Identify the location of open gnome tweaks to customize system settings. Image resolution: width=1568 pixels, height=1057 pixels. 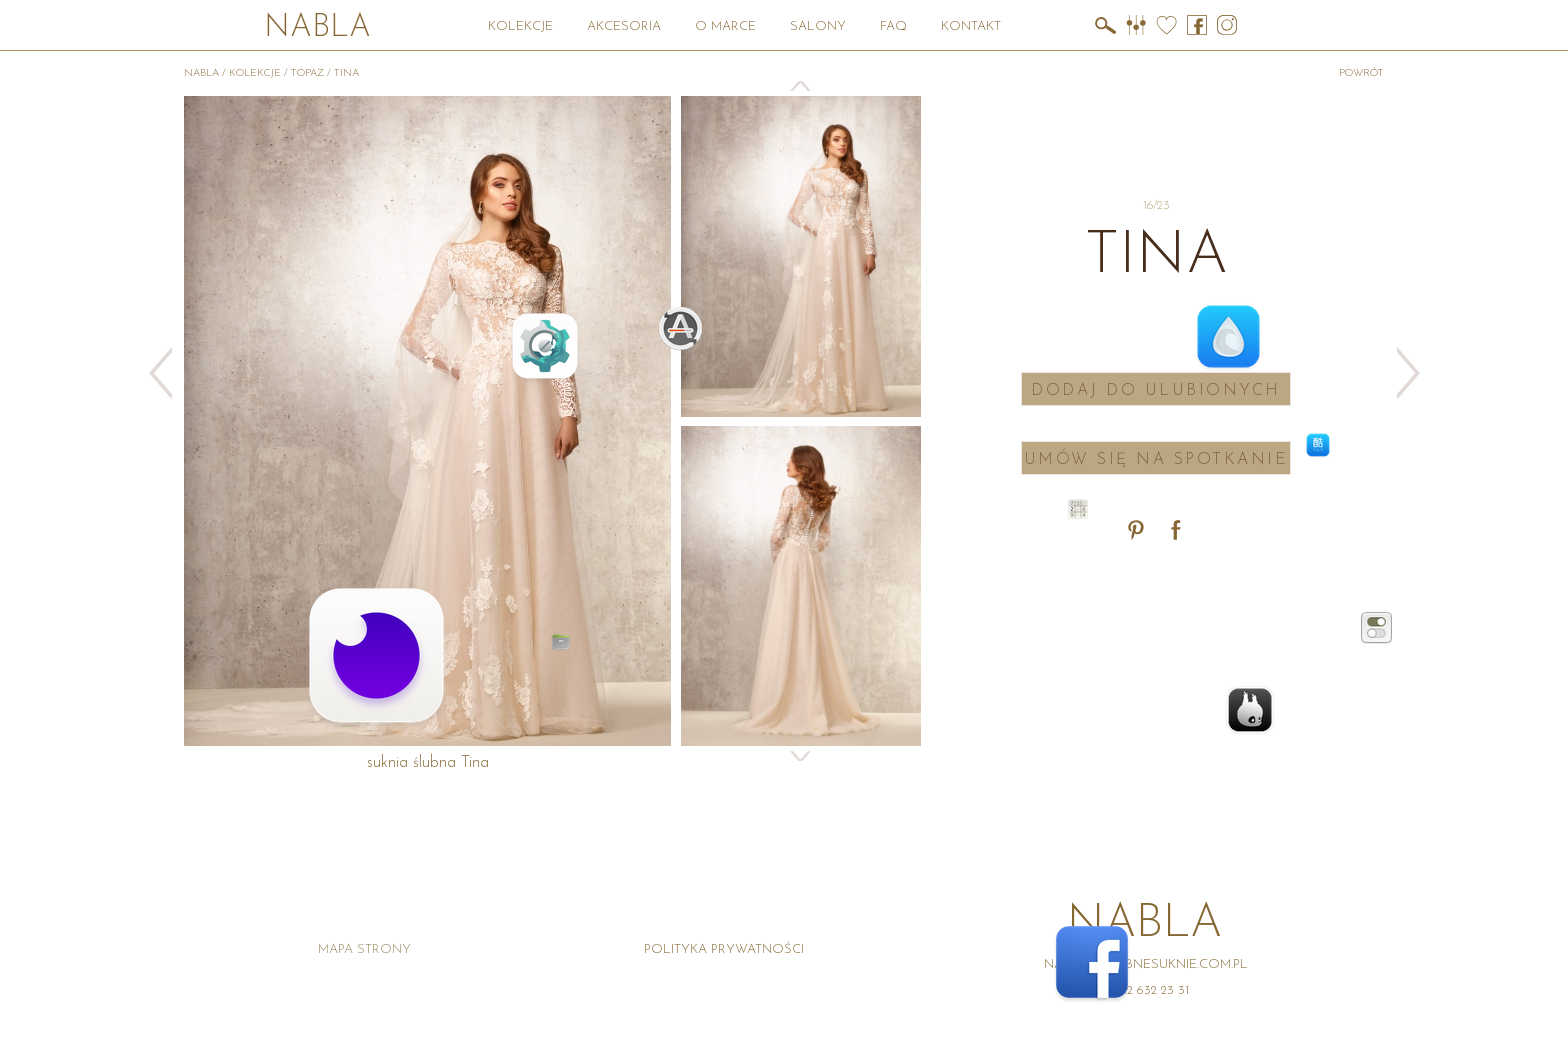
(1376, 627).